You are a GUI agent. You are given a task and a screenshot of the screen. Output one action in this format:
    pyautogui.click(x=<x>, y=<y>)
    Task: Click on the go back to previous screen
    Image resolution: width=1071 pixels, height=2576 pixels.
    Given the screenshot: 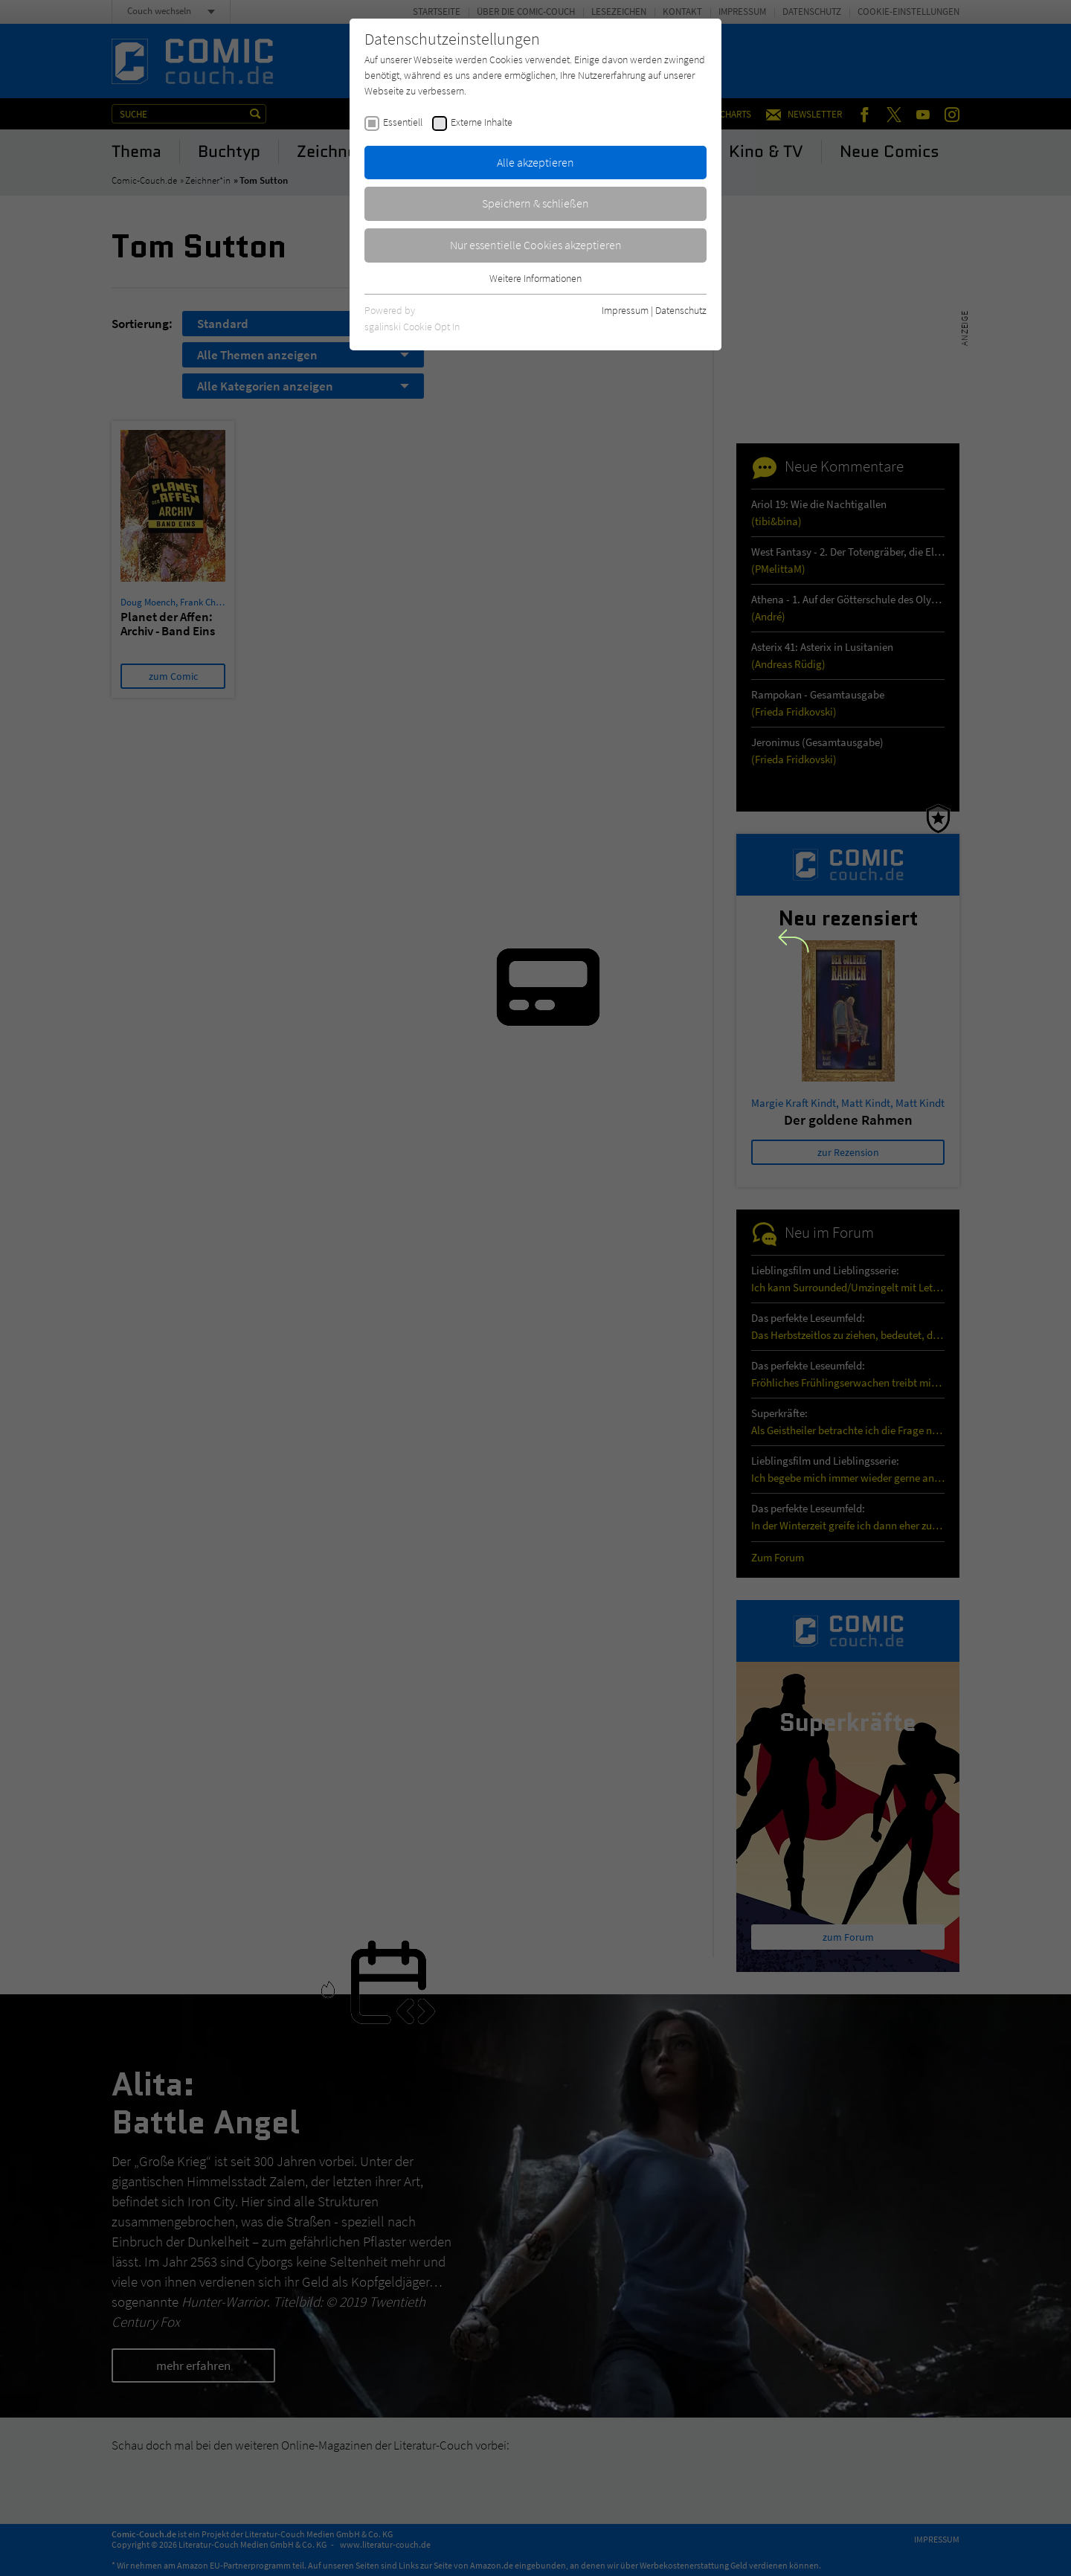 What is the action you would take?
    pyautogui.click(x=794, y=941)
    